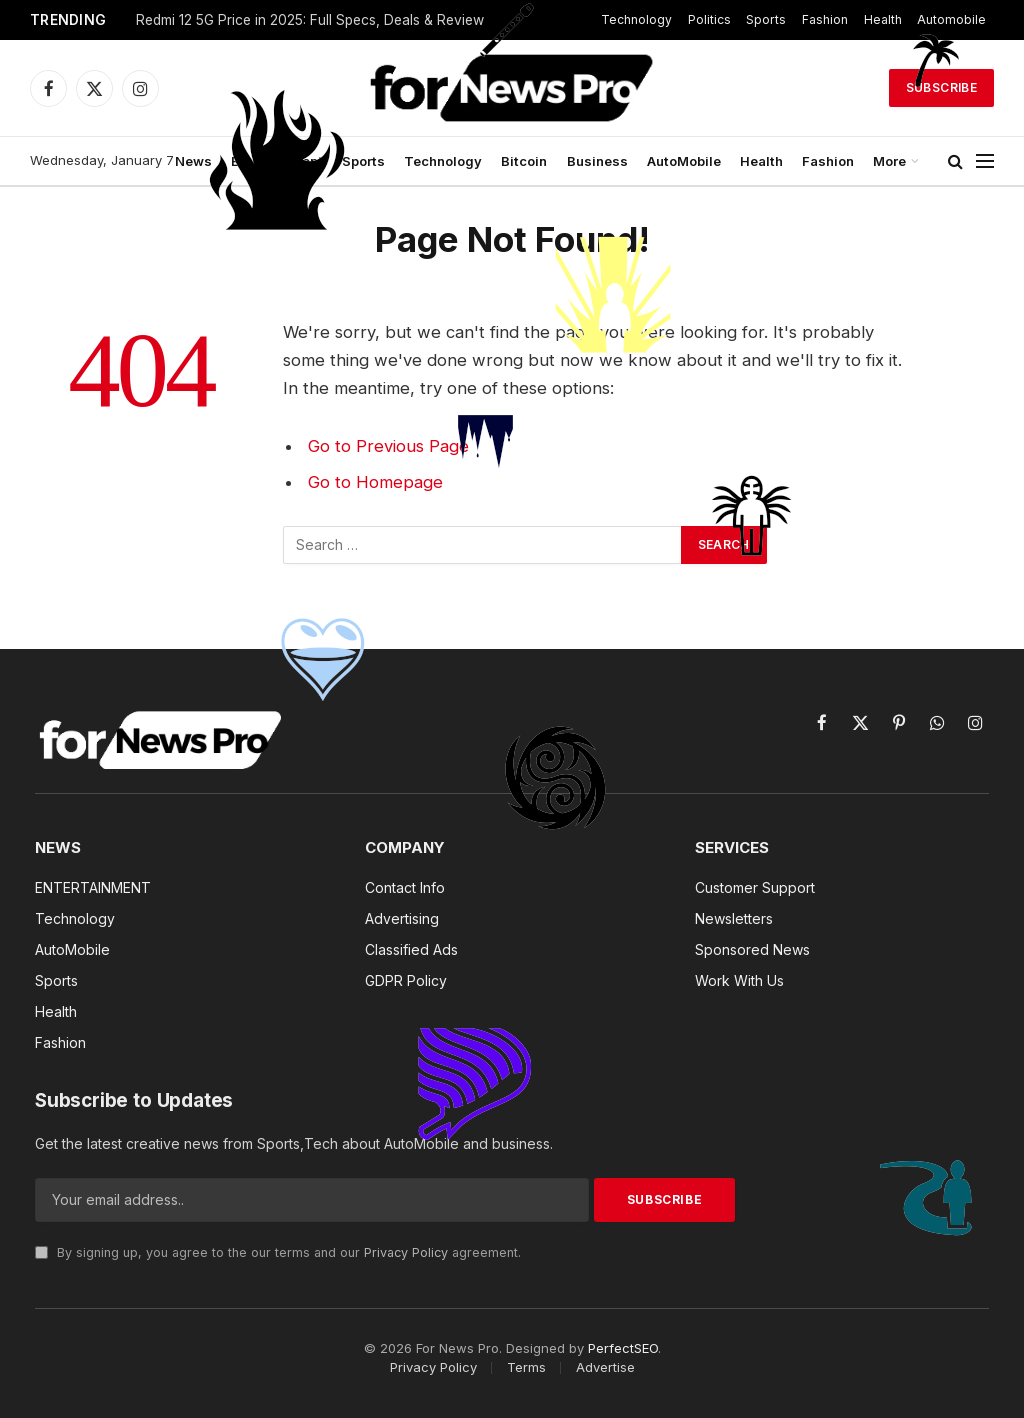  I want to click on indicates a cave or underground environment in a game, so click(485, 442).